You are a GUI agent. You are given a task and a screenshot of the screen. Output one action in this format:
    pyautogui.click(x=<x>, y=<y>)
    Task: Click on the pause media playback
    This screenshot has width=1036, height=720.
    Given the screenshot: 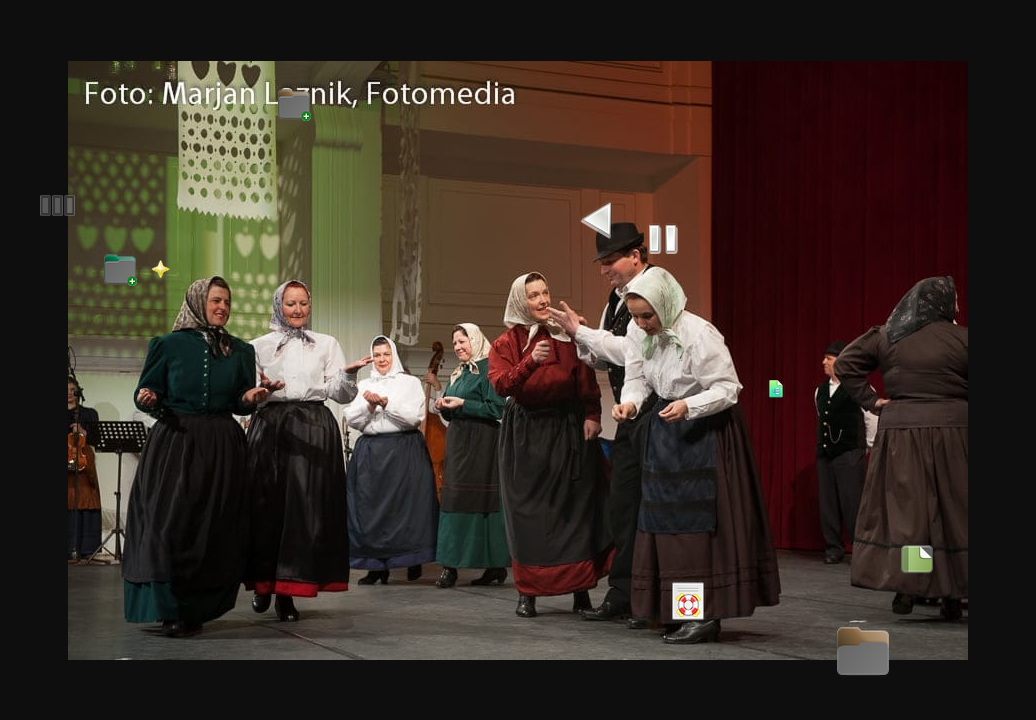 What is the action you would take?
    pyautogui.click(x=662, y=238)
    